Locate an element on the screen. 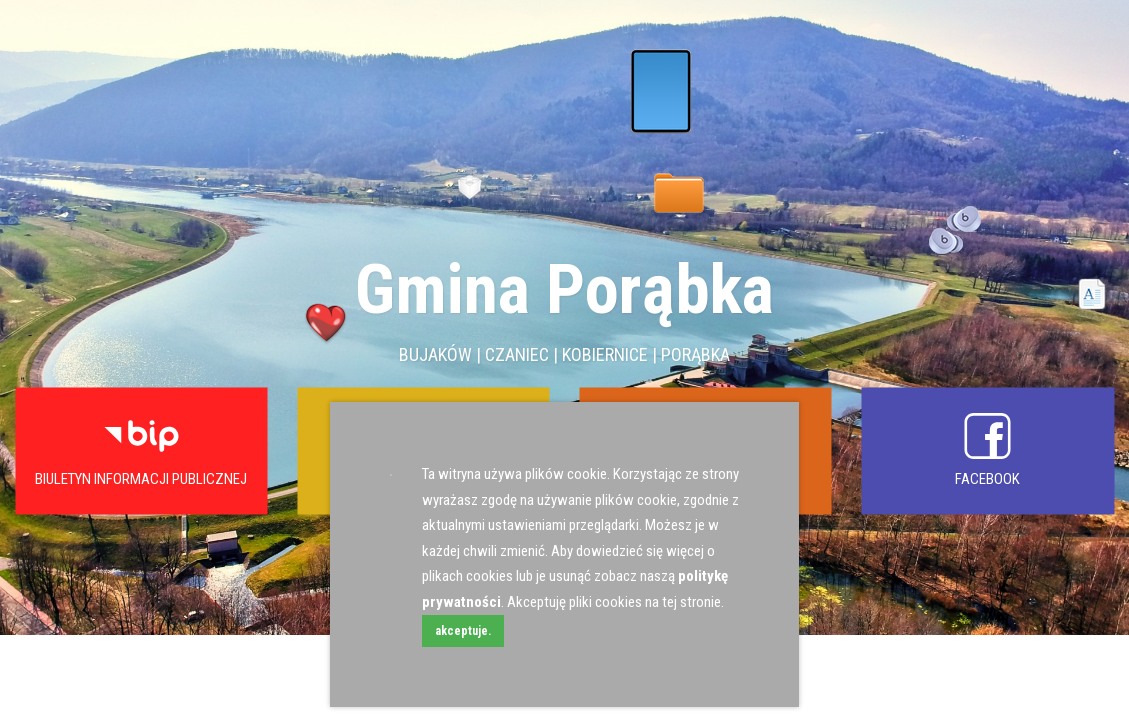 The height and width of the screenshot is (720, 1129). open a word processing document is located at coordinates (1092, 294).